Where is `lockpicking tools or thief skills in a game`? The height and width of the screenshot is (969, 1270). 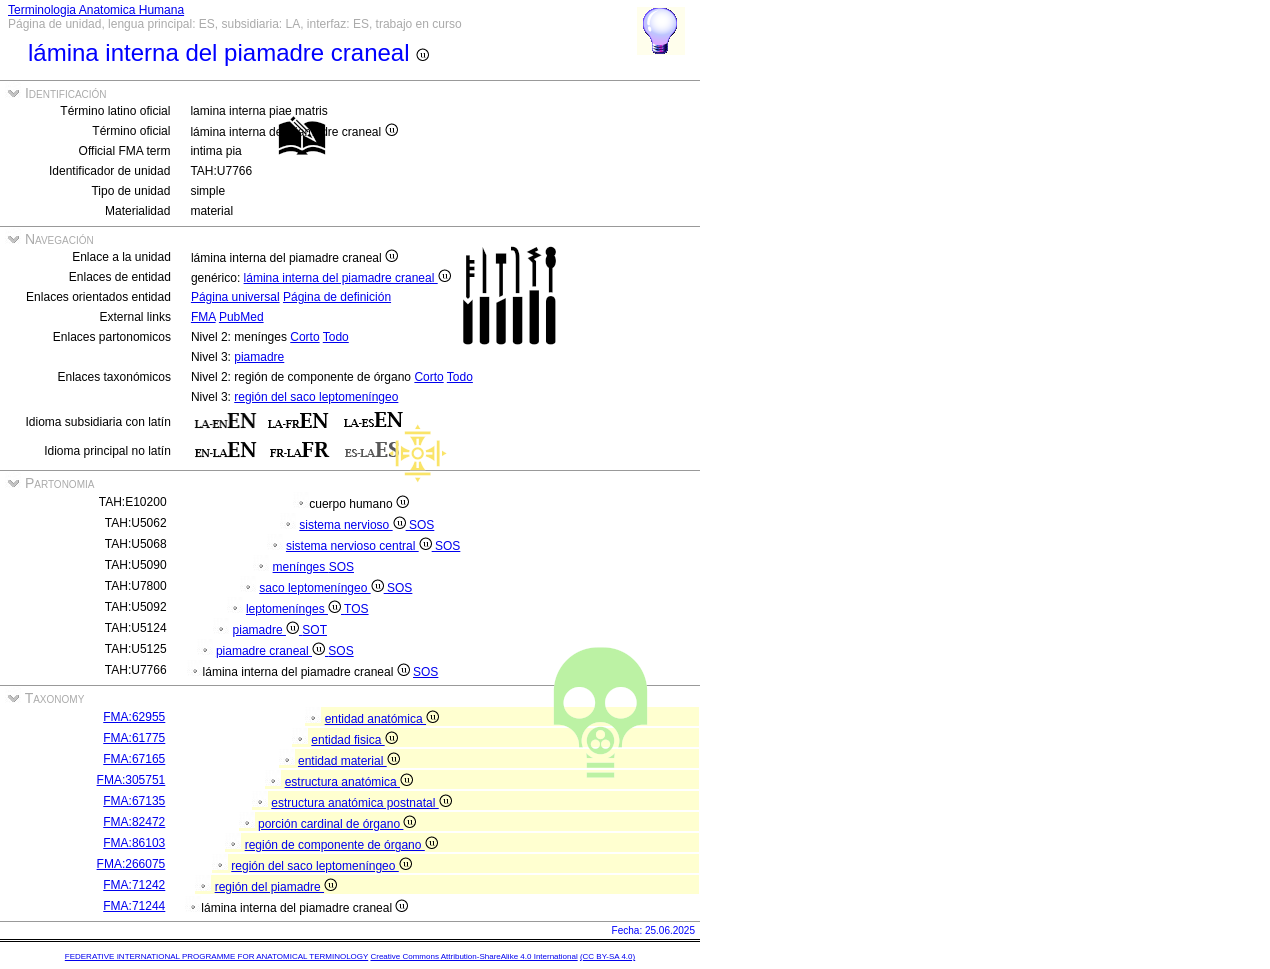
lockpicking tools or thief skills in a game is located at coordinates (511, 295).